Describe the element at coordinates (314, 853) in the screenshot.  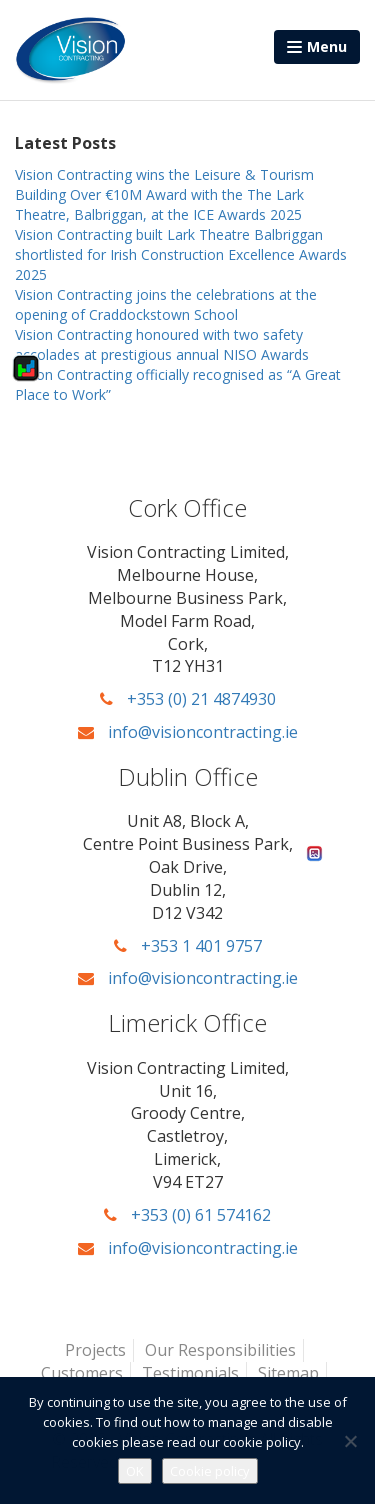
I see `open fotema photo gallery app` at that location.